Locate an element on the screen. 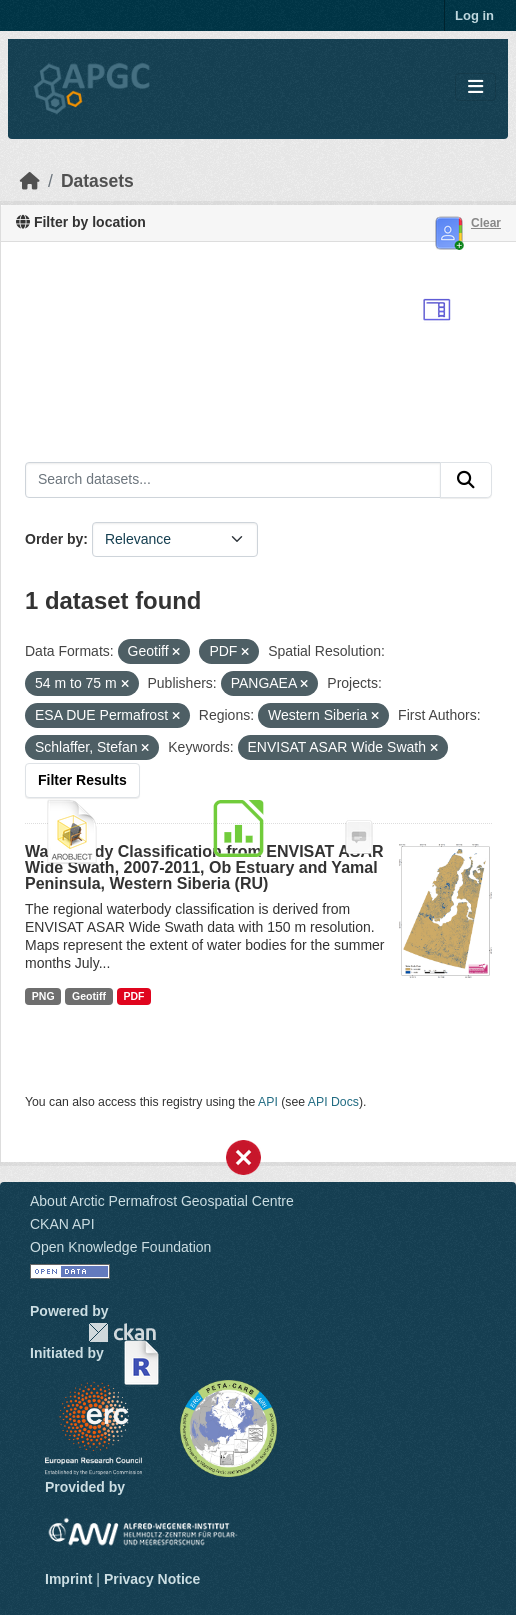  an R programming language source file is located at coordinates (141, 1363).